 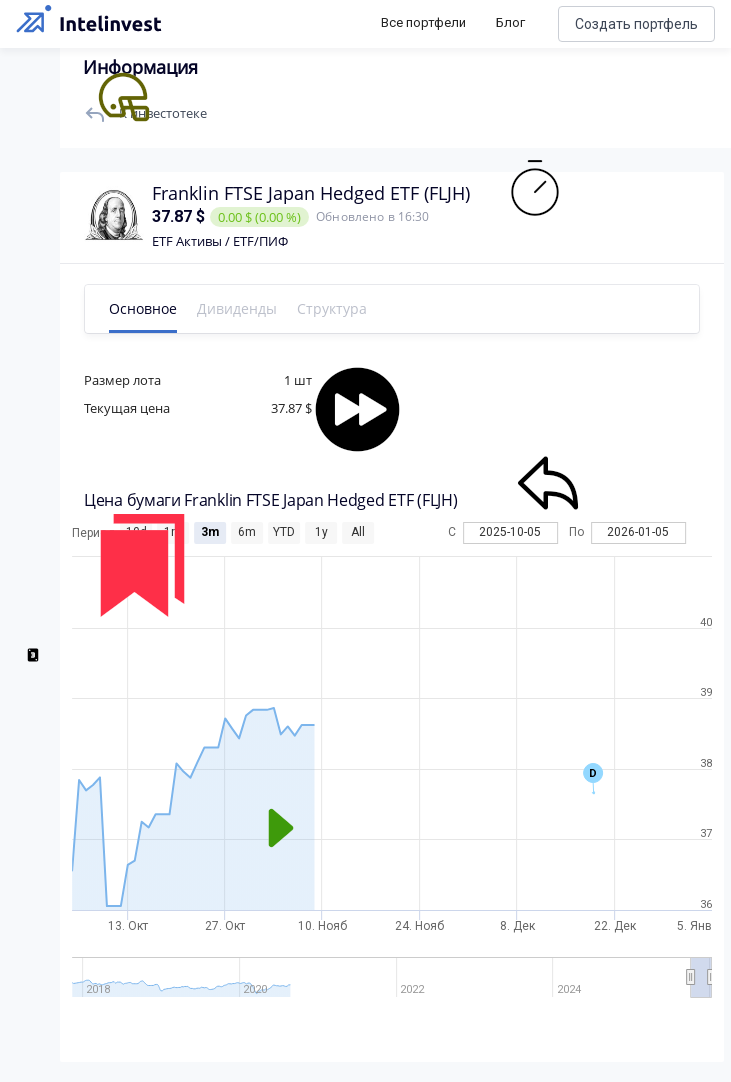 What do you see at coordinates (535, 190) in the screenshot?
I see `set a countdown timer` at bounding box center [535, 190].